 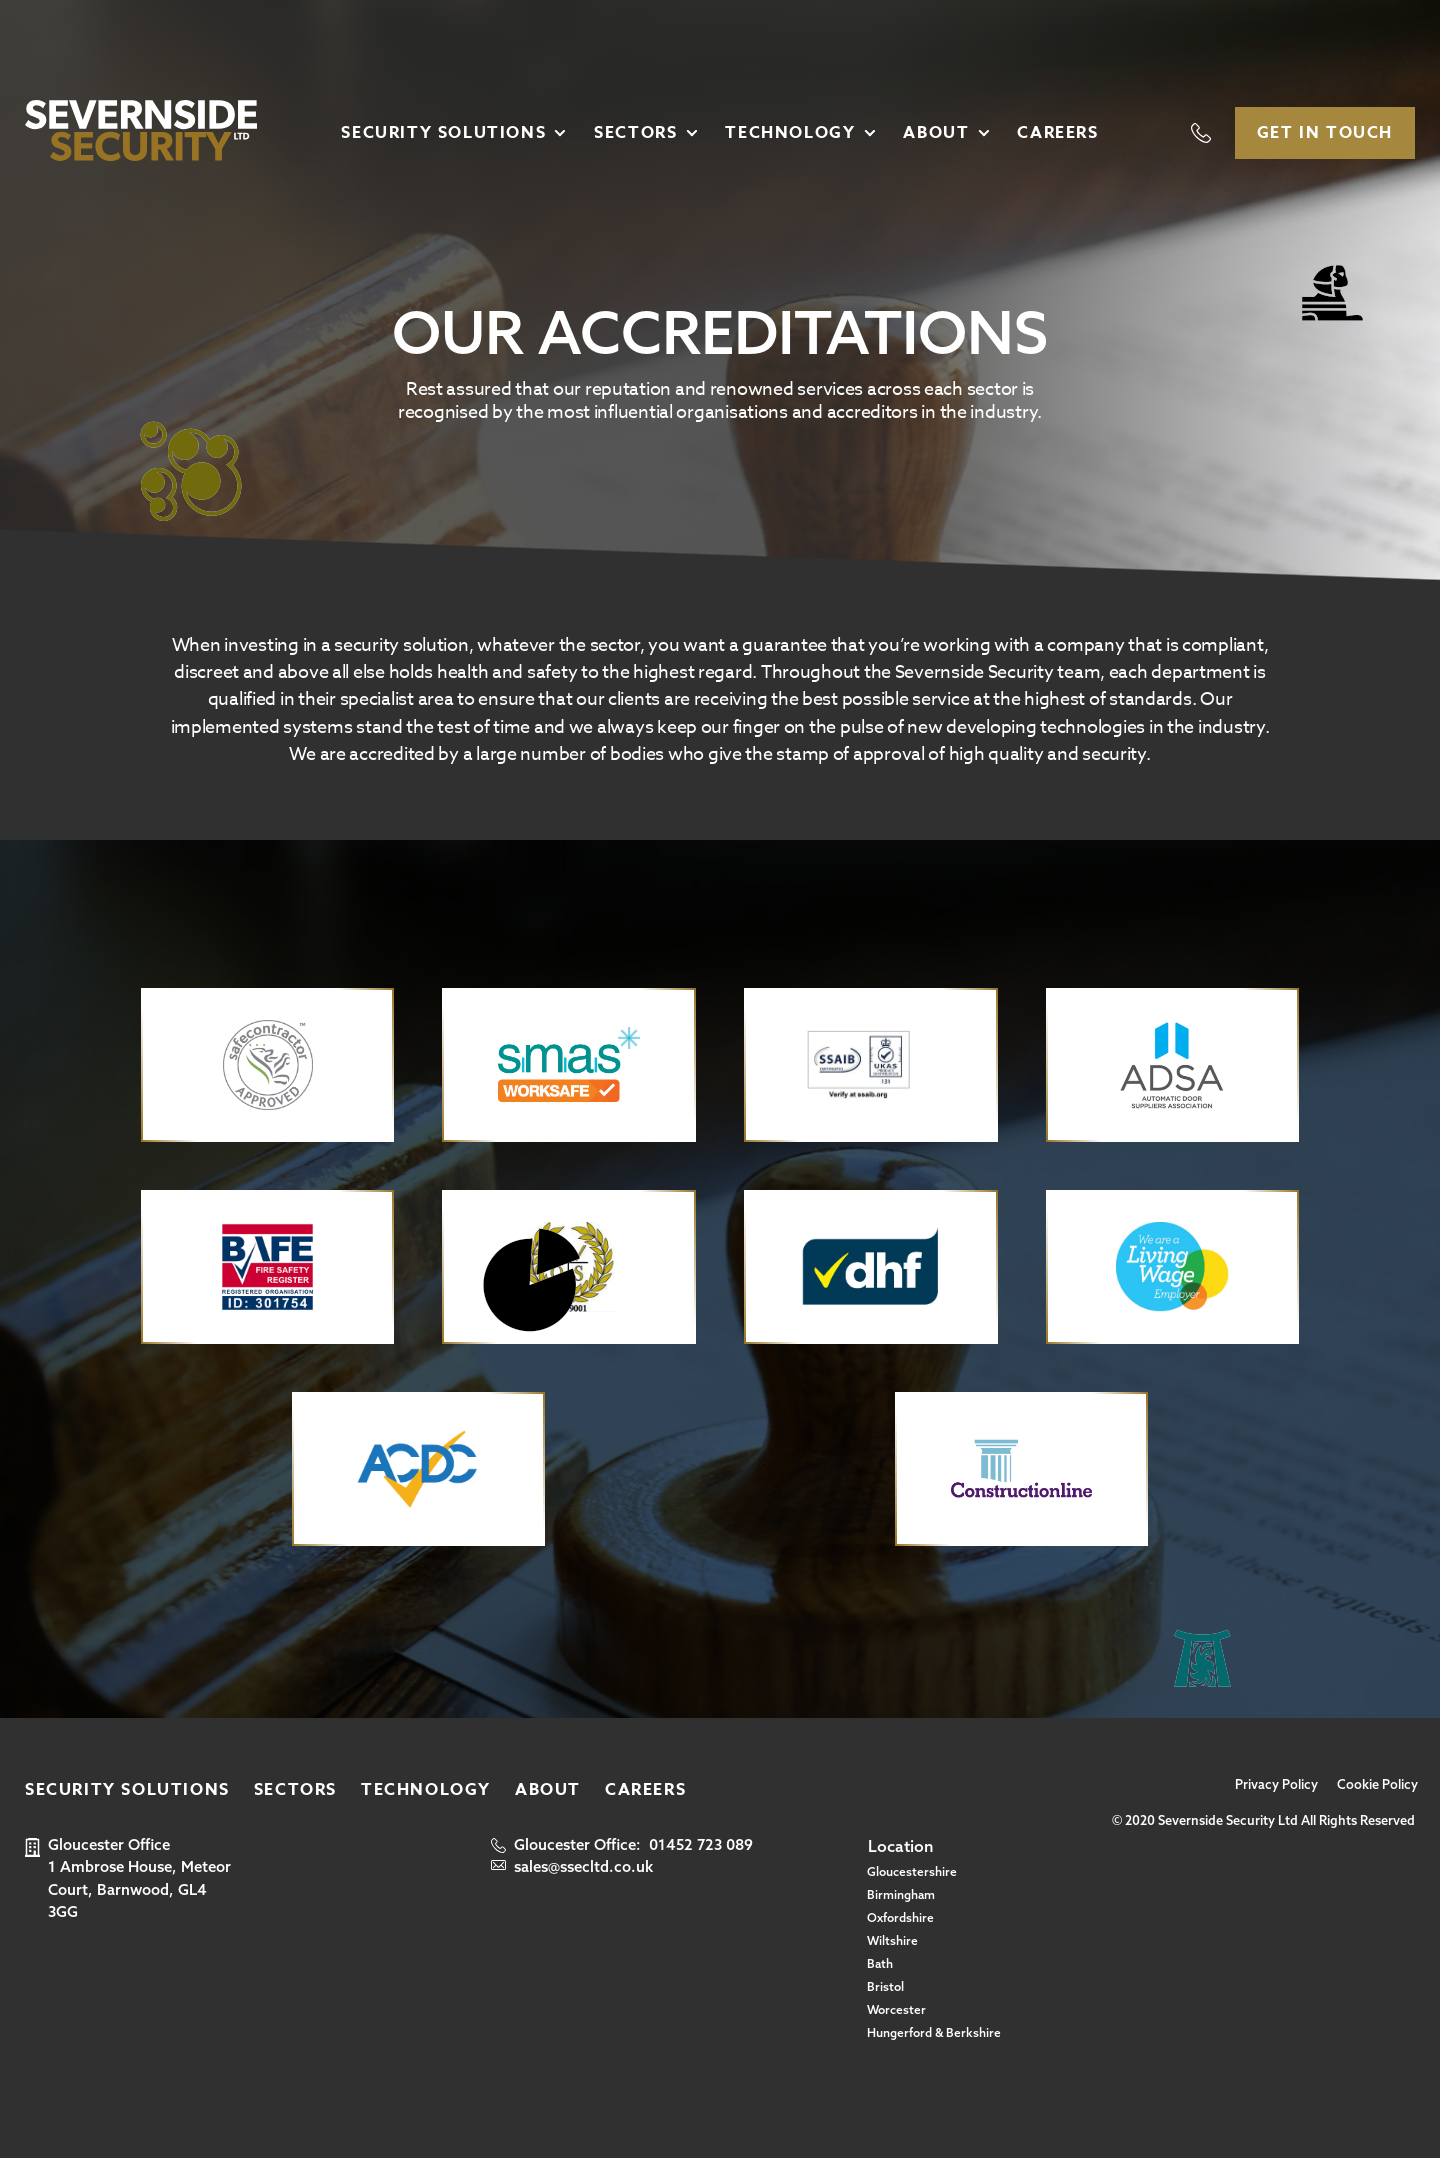 I want to click on indicates a bubbling or processing animation, so click(x=191, y=471).